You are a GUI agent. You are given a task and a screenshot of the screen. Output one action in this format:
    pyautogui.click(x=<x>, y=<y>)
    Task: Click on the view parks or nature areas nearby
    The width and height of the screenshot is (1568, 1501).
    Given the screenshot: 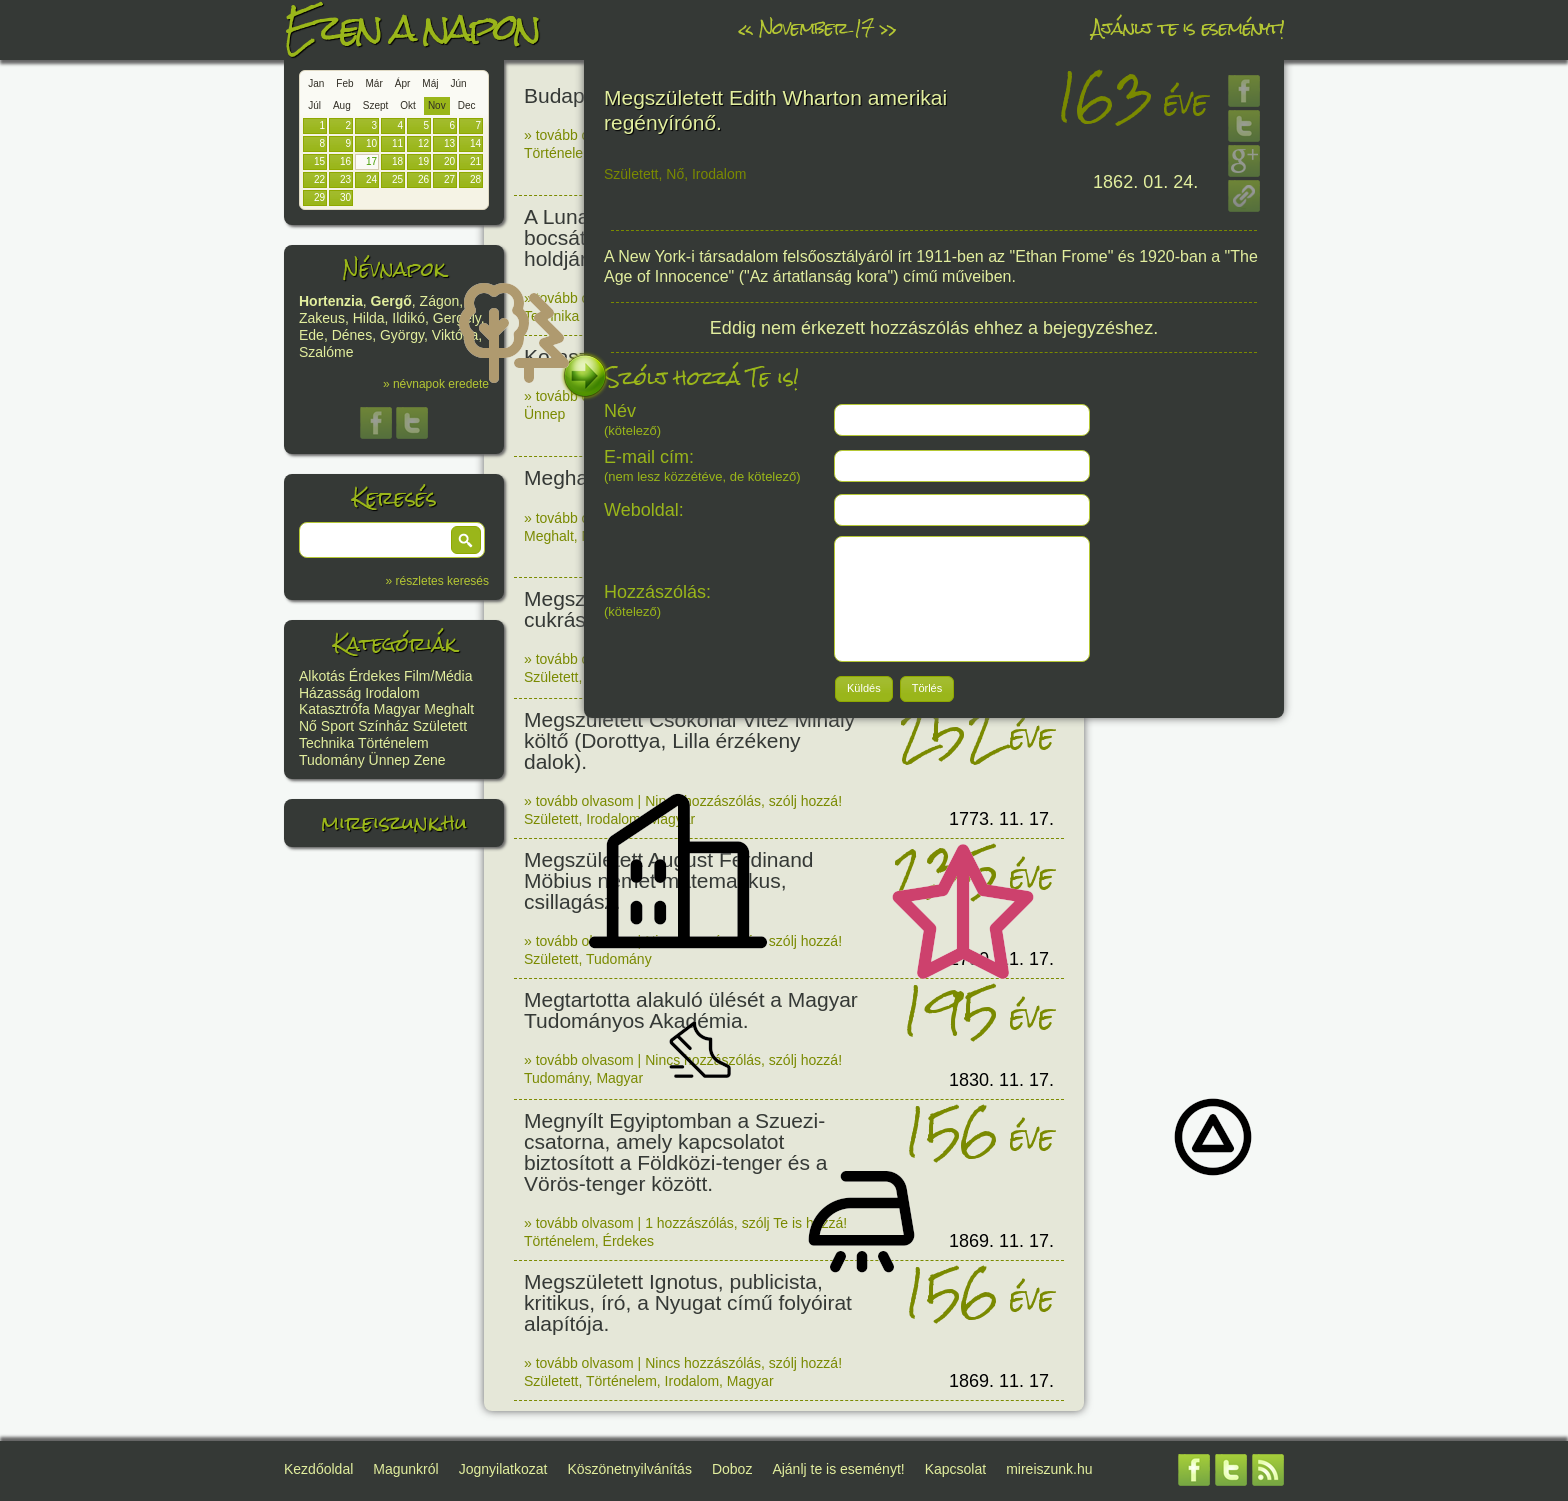 What is the action you would take?
    pyautogui.click(x=514, y=333)
    